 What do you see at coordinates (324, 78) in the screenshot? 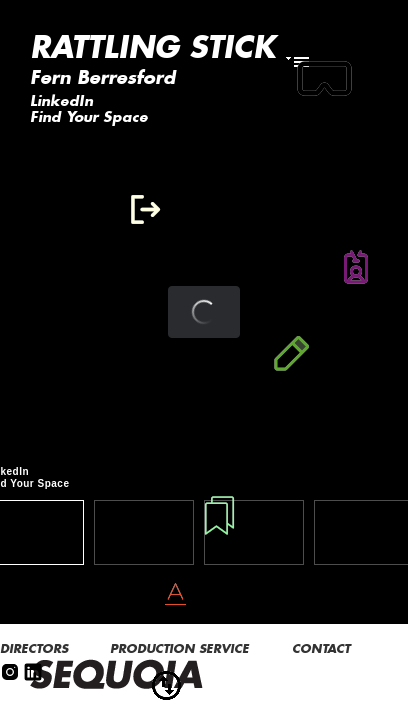
I see `access virtual reality or VR mode` at bounding box center [324, 78].